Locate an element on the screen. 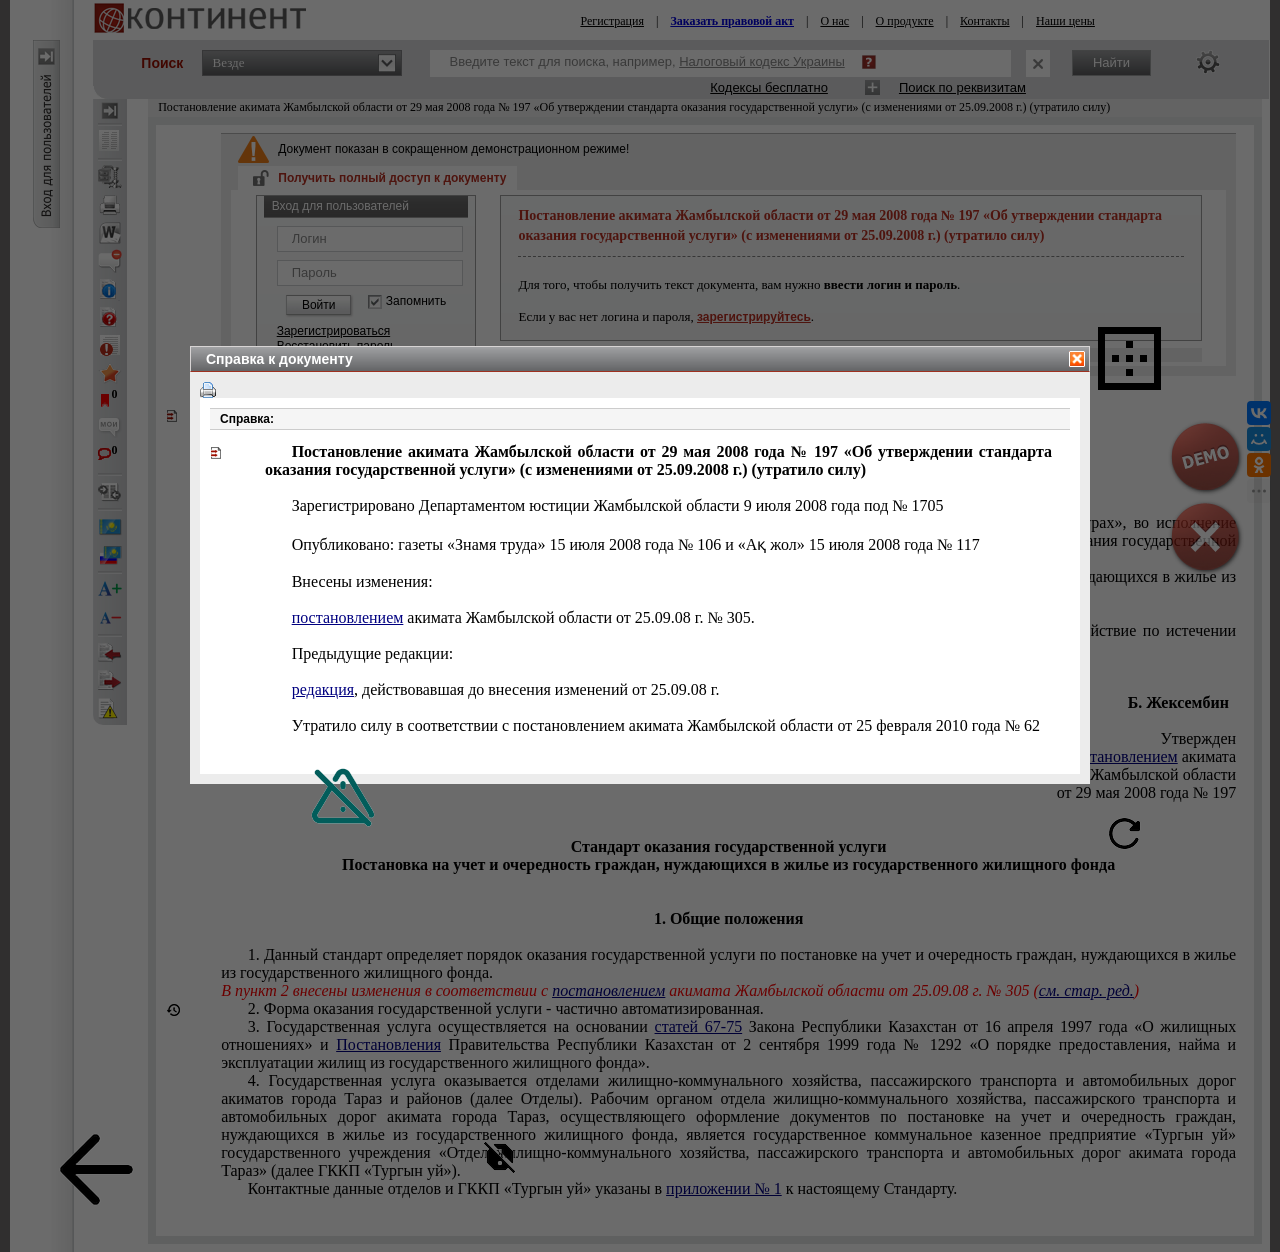  refresh or reload the current page is located at coordinates (1124, 833).